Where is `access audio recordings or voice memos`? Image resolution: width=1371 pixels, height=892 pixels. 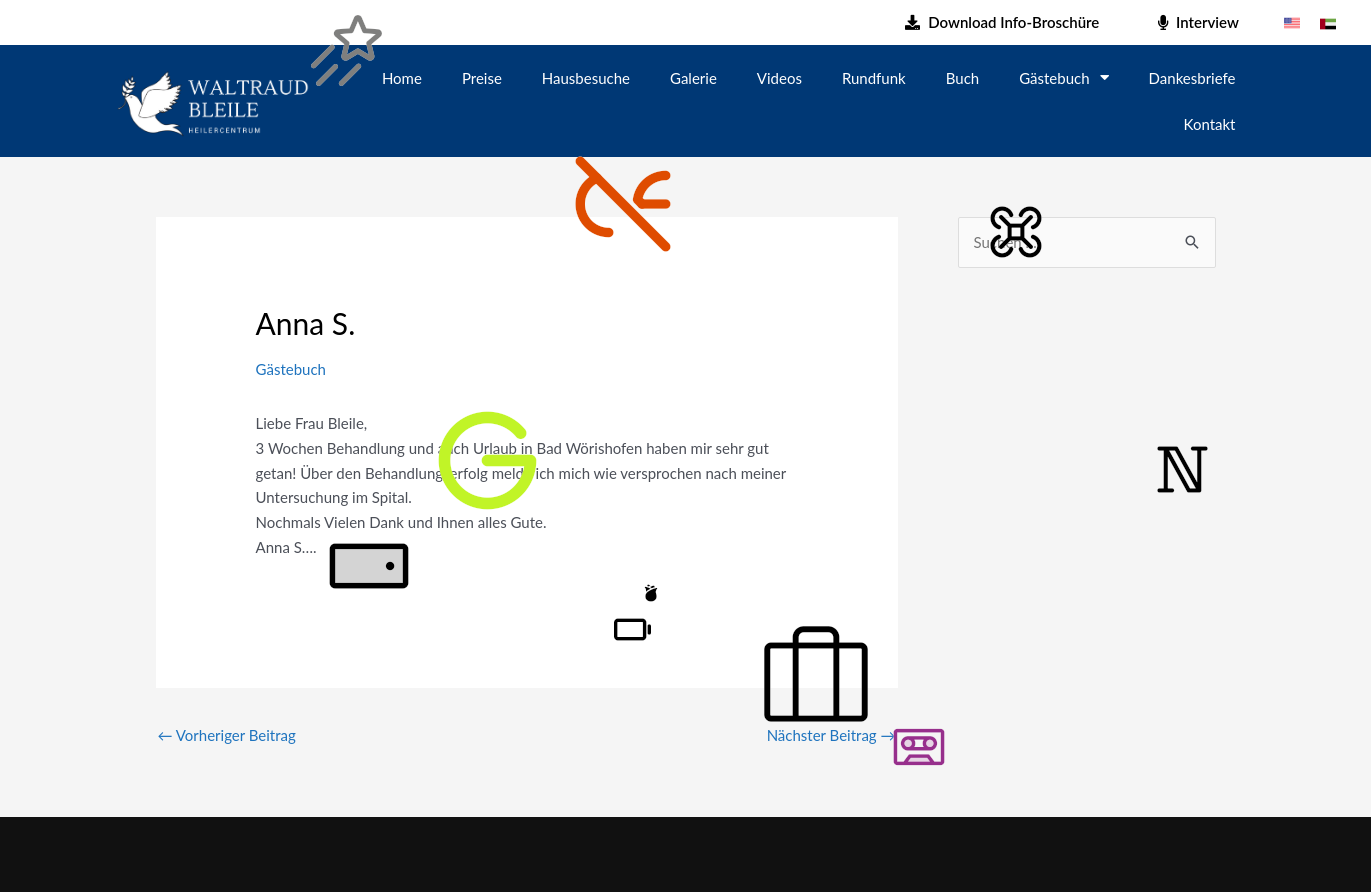 access audio recordings or voice memos is located at coordinates (919, 747).